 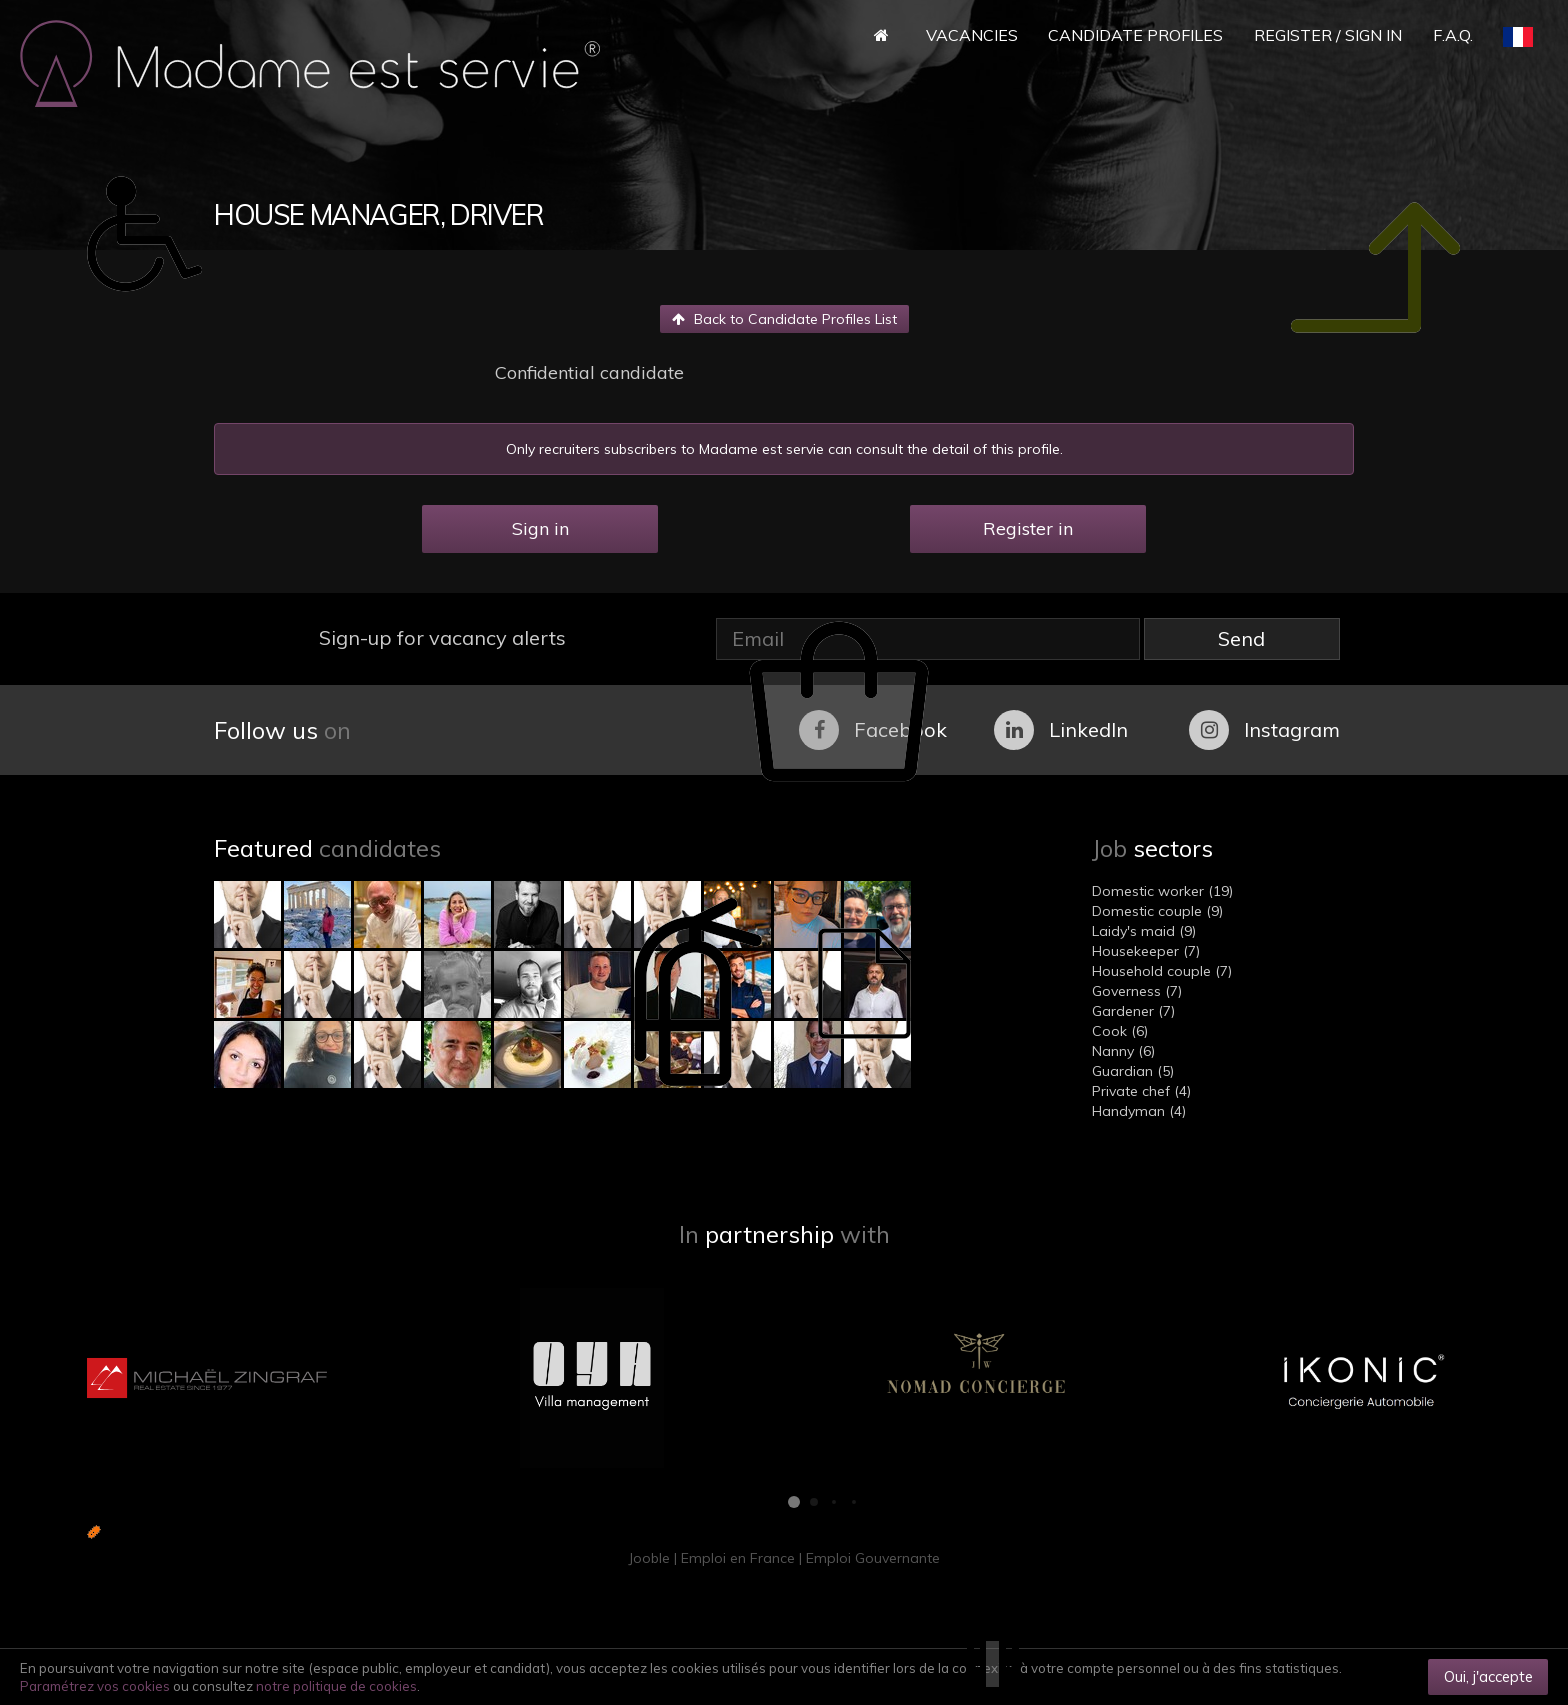 What do you see at coordinates (94, 1532) in the screenshot?
I see `indicates microbiology or bacterial content` at bounding box center [94, 1532].